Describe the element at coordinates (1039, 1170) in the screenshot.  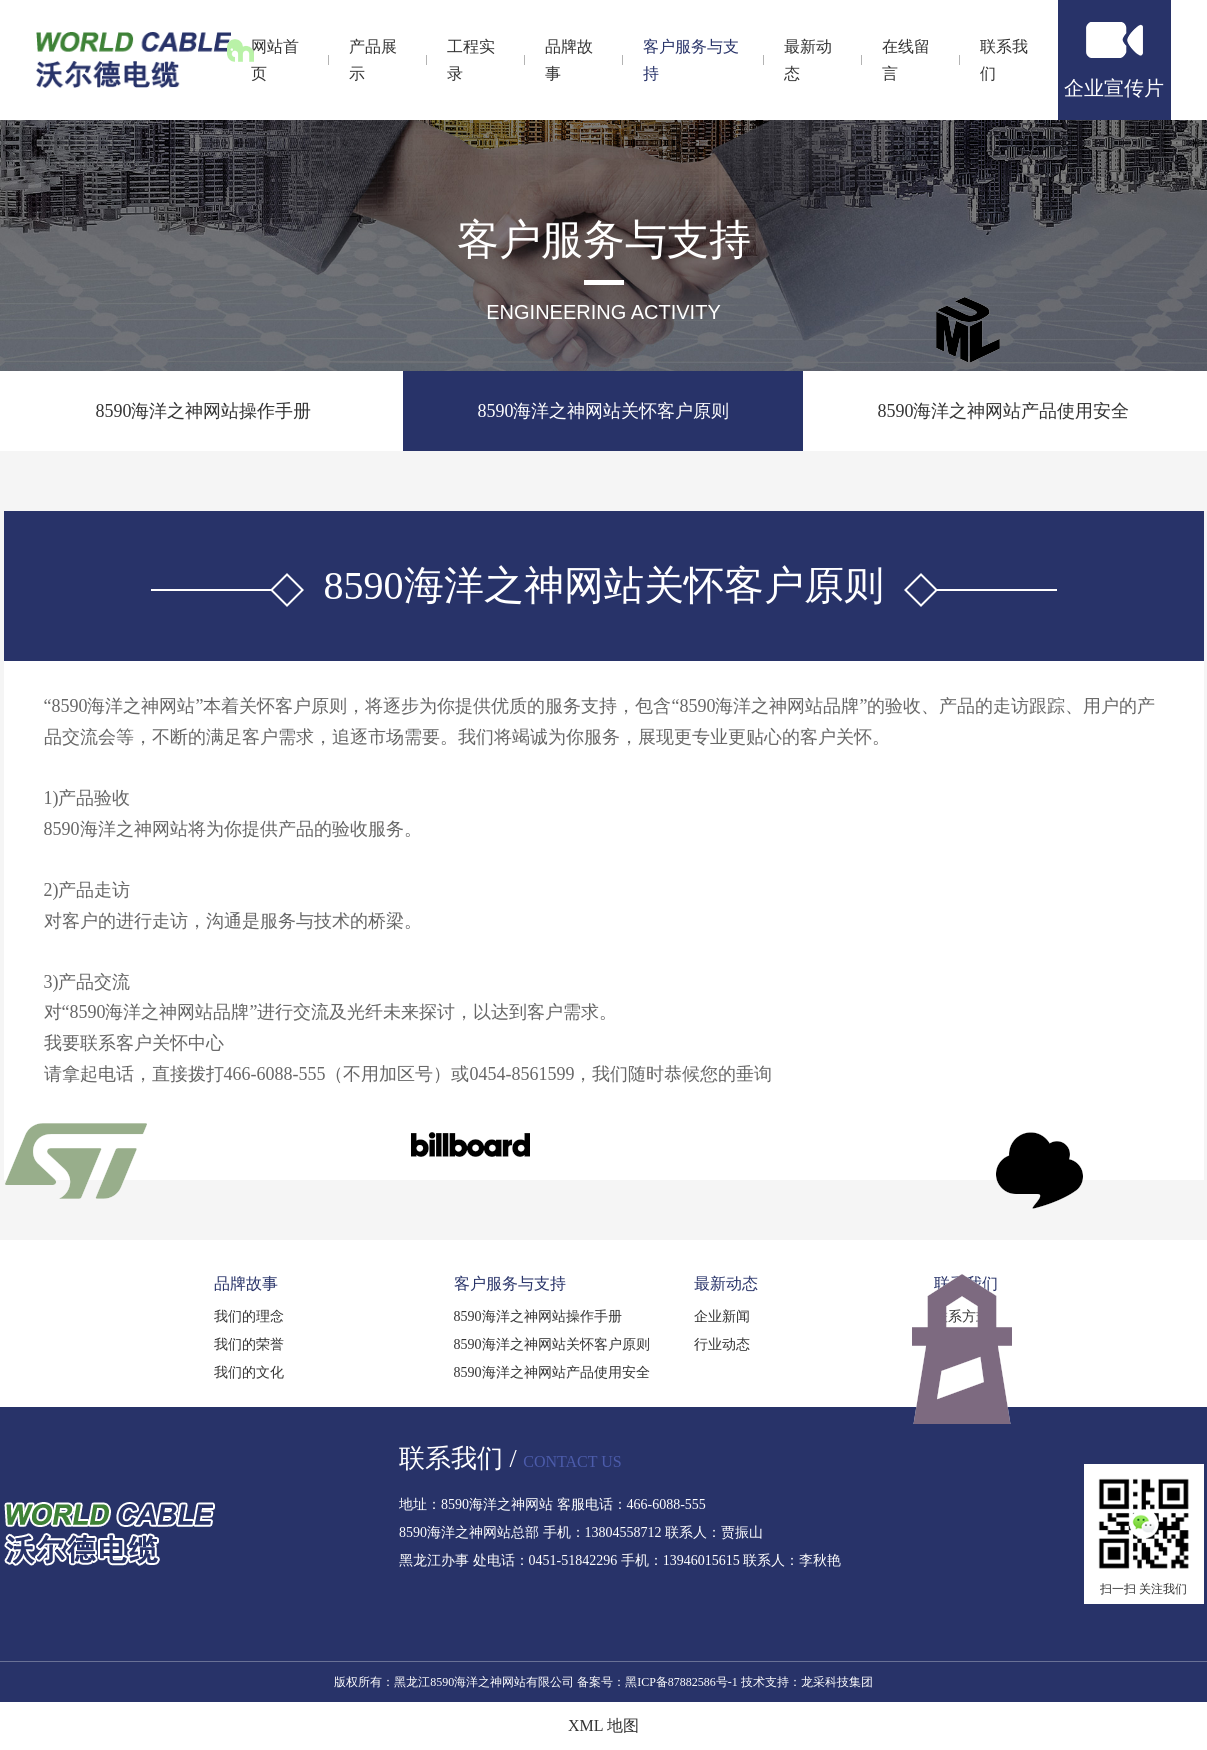
I see `simplelocalize logo - translation management platform` at that location.